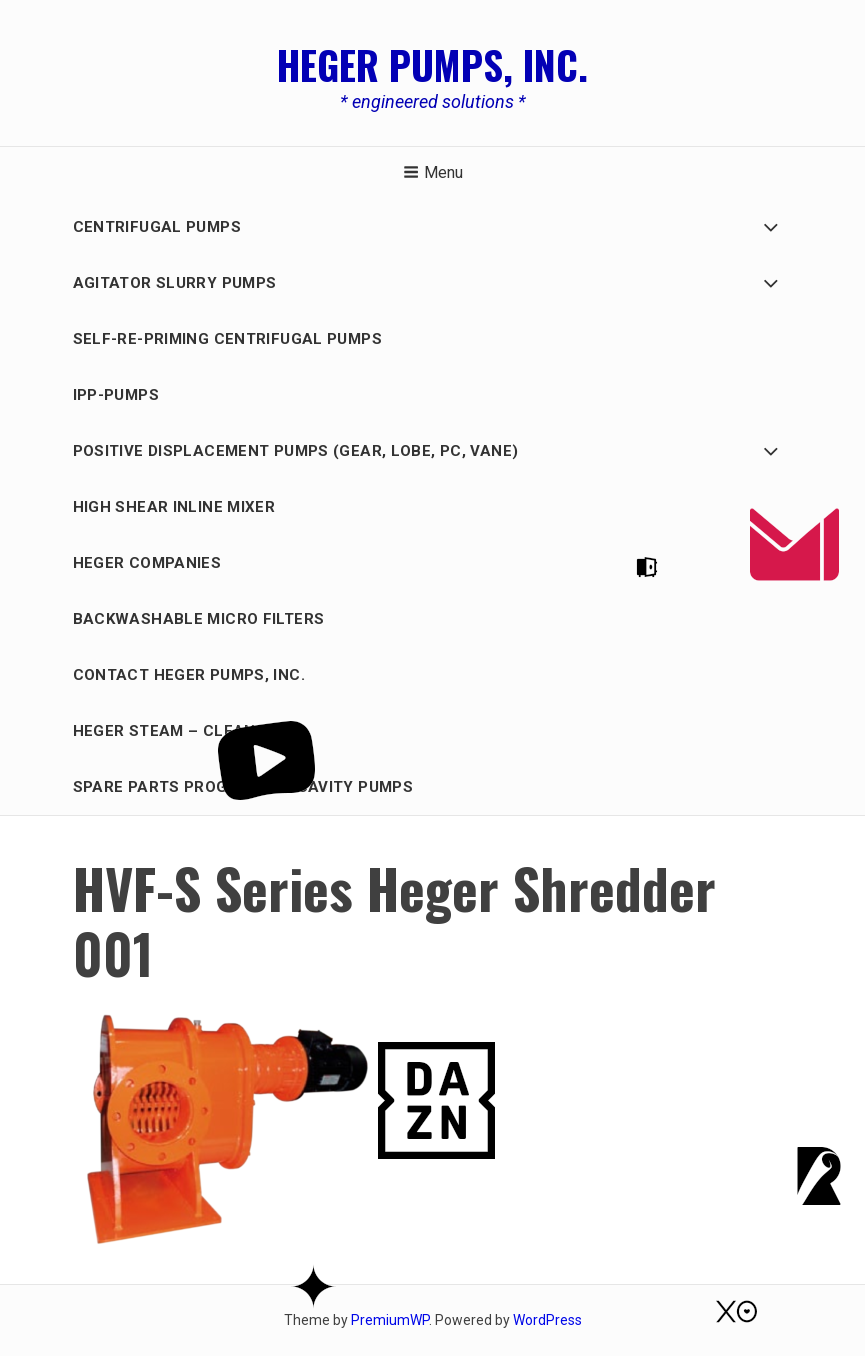  Describe the element at coordinates (266, 760) in the screenshot. I see `open YouTube Kids app` at that location.